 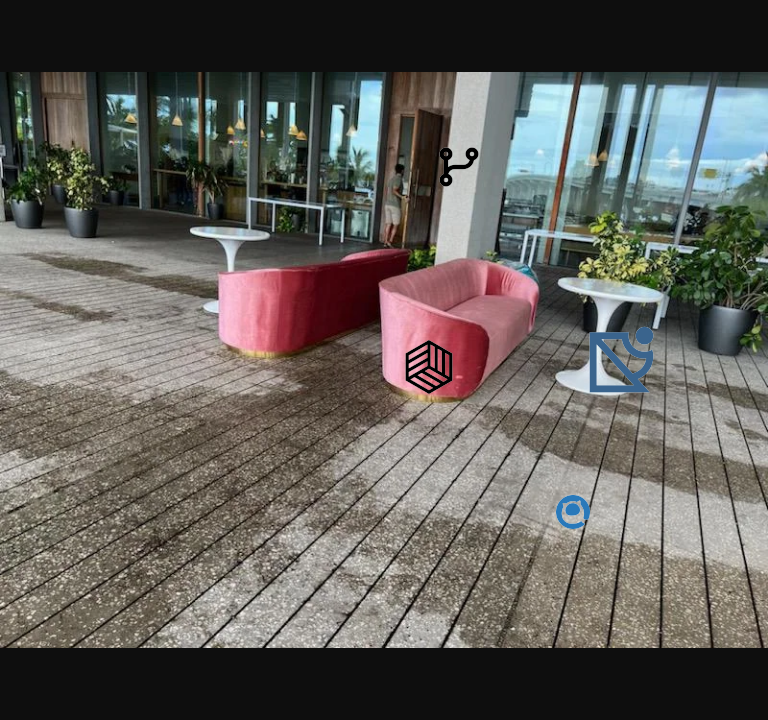 What do you see at coordinates (459, 167) in the screenshot?
I see `view repository branches` at bounding box center [459, 167].